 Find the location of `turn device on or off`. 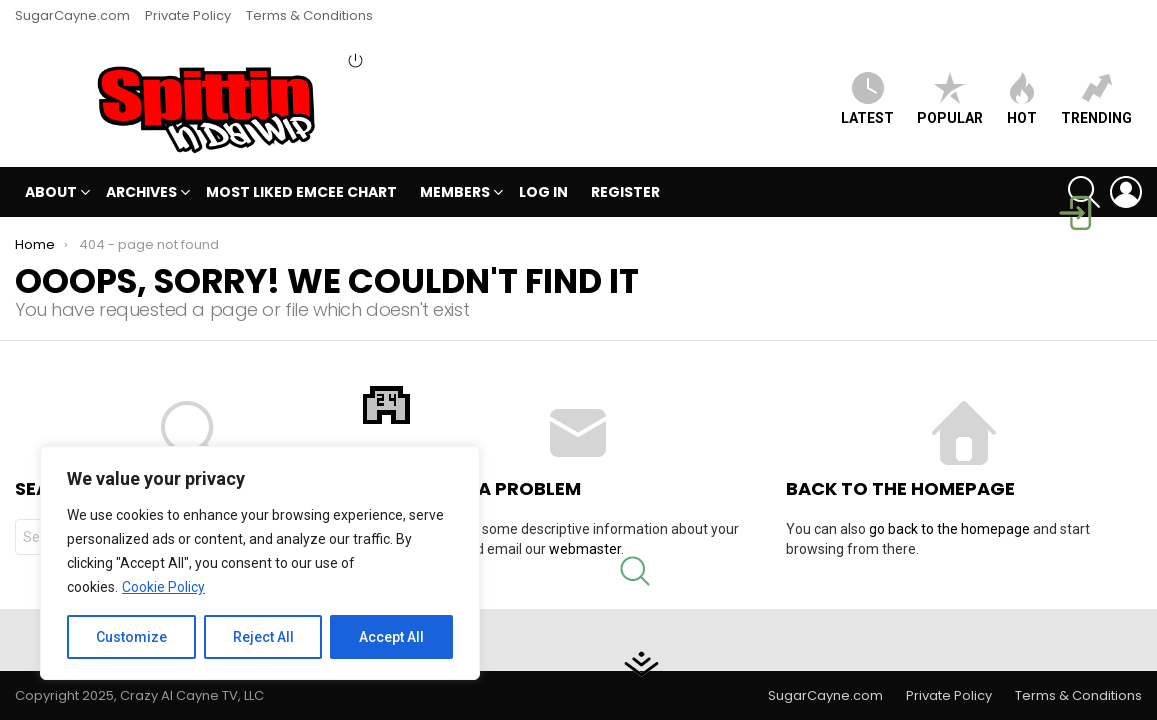

turn device on or off is located at coordinates (355, 60).